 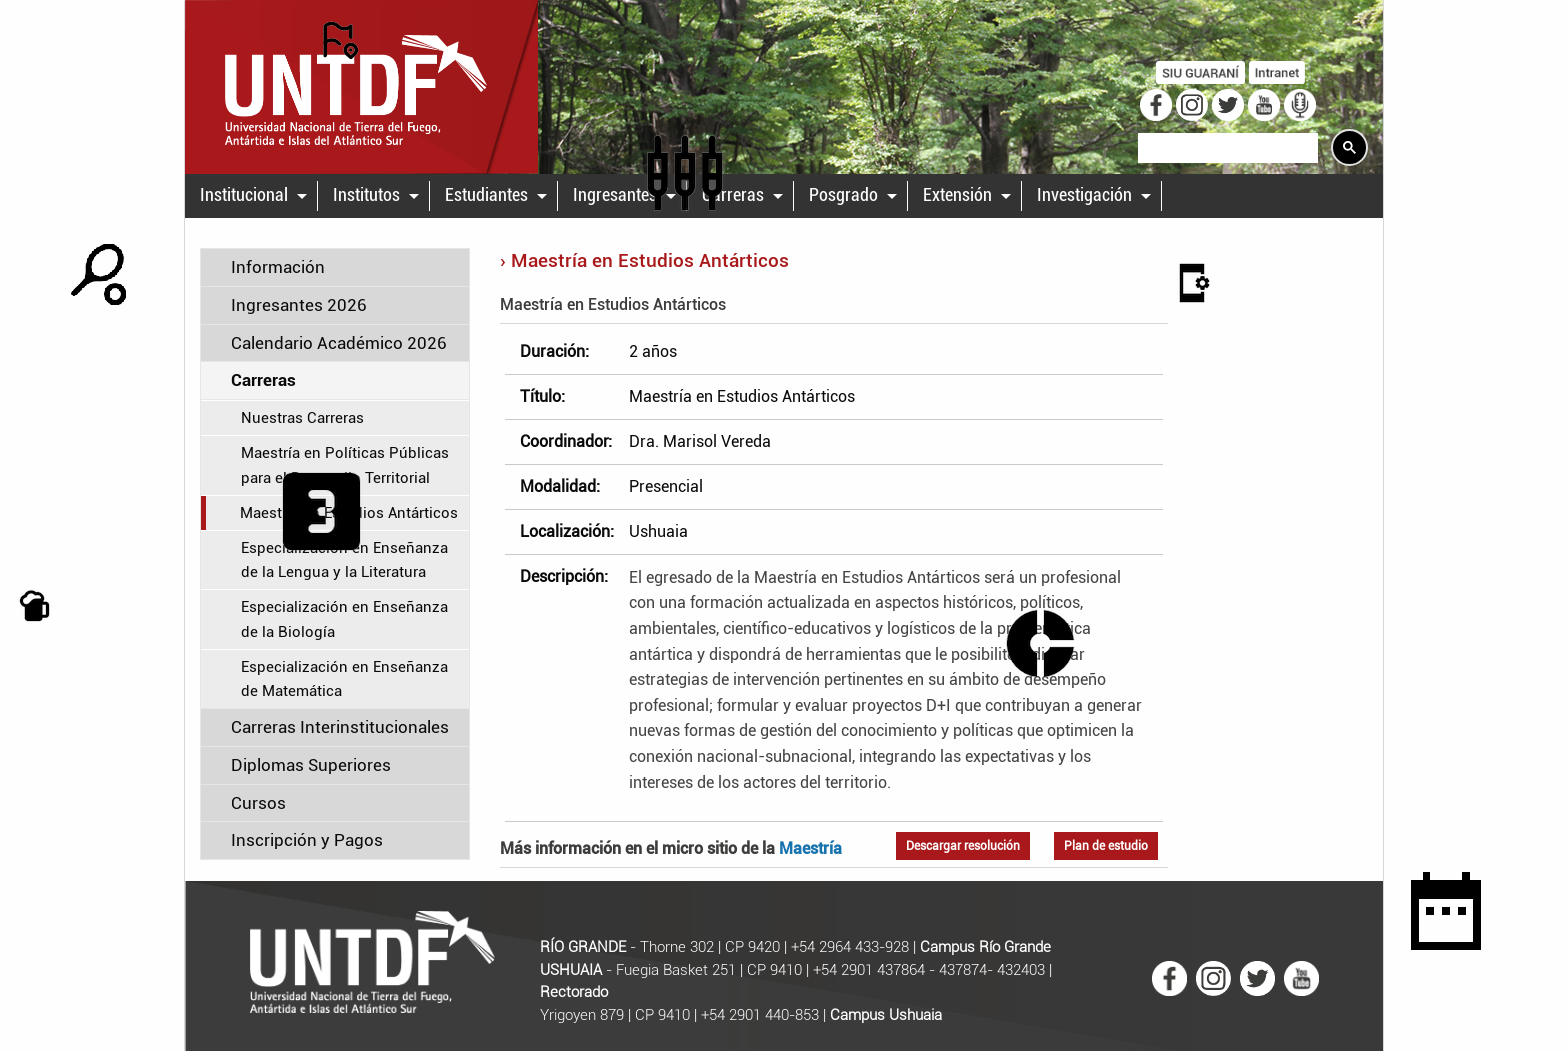 I want to click on access tennis or racket sports features, so click(x=98, y=274).